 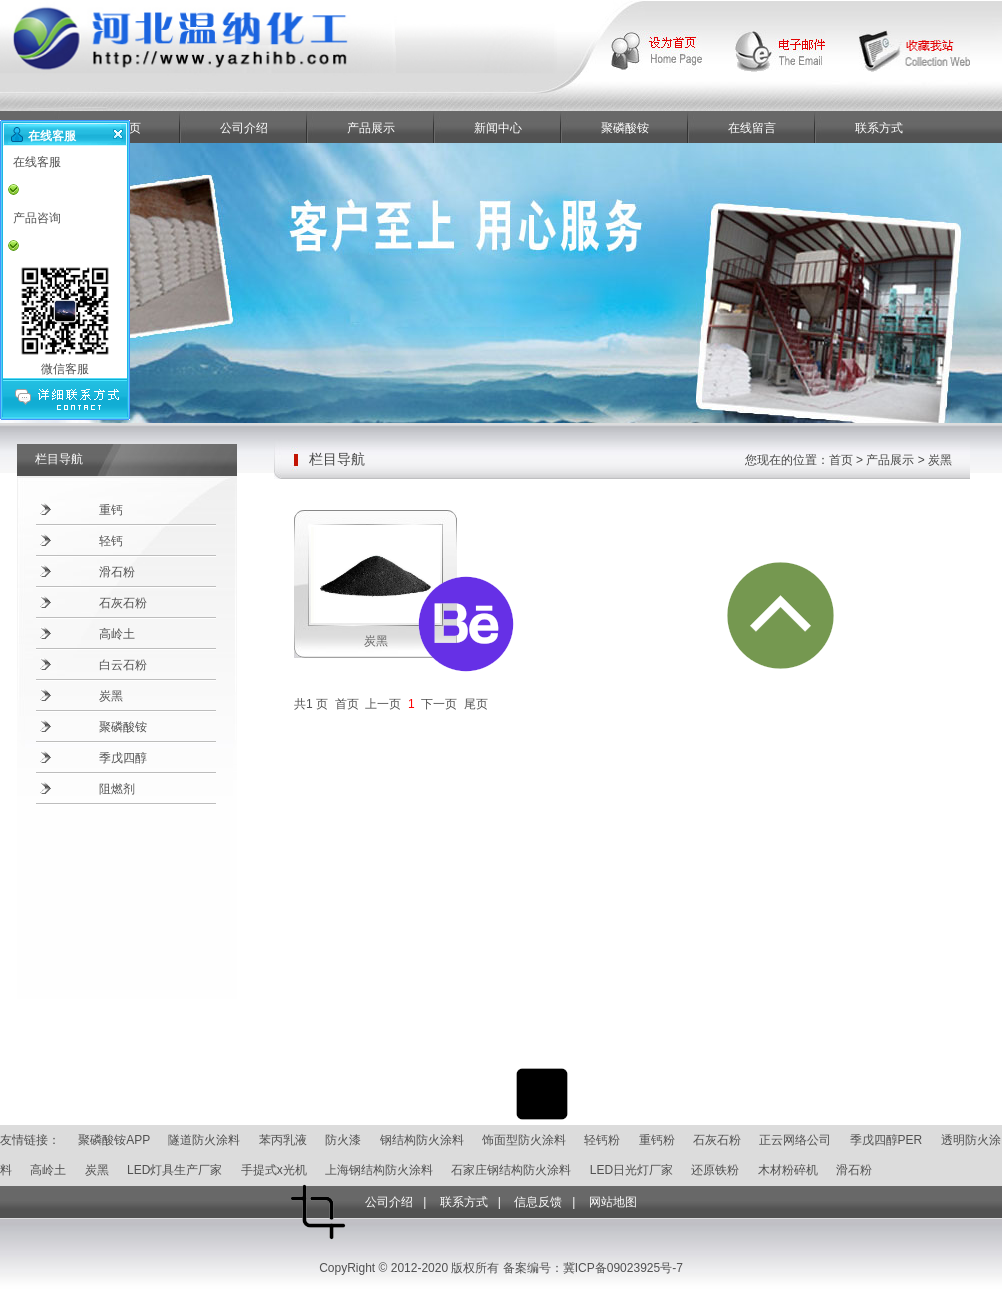 I want to click on crop an image or photo, so click(x=318, y=1212).